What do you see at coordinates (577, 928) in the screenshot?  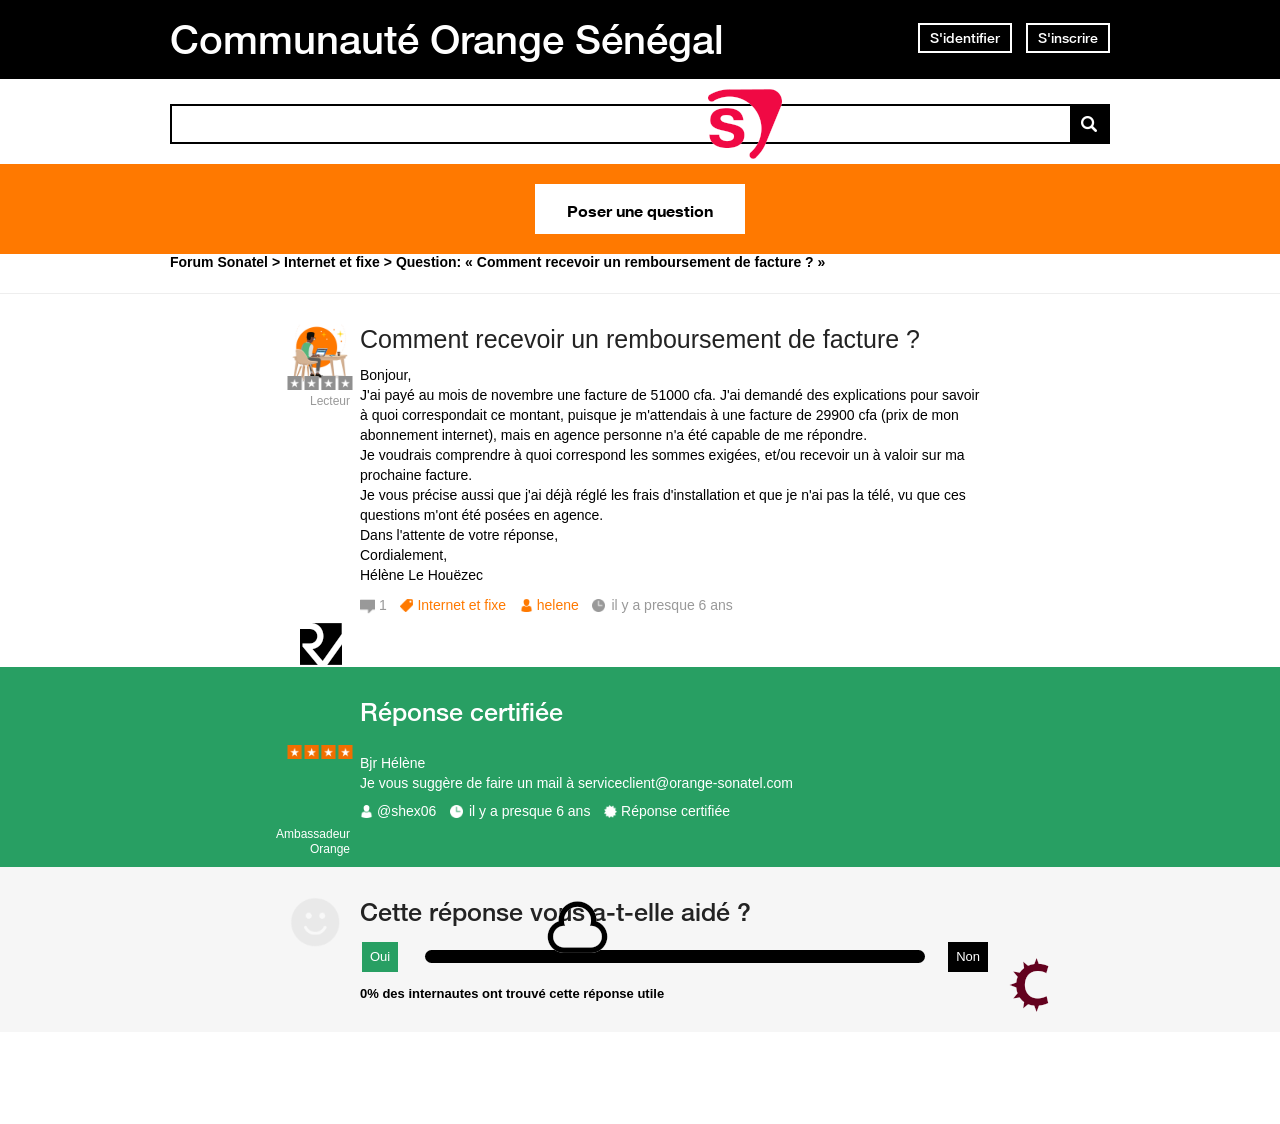 I see `indicates cloudy weather conditions` at bounding box center [577, 928].